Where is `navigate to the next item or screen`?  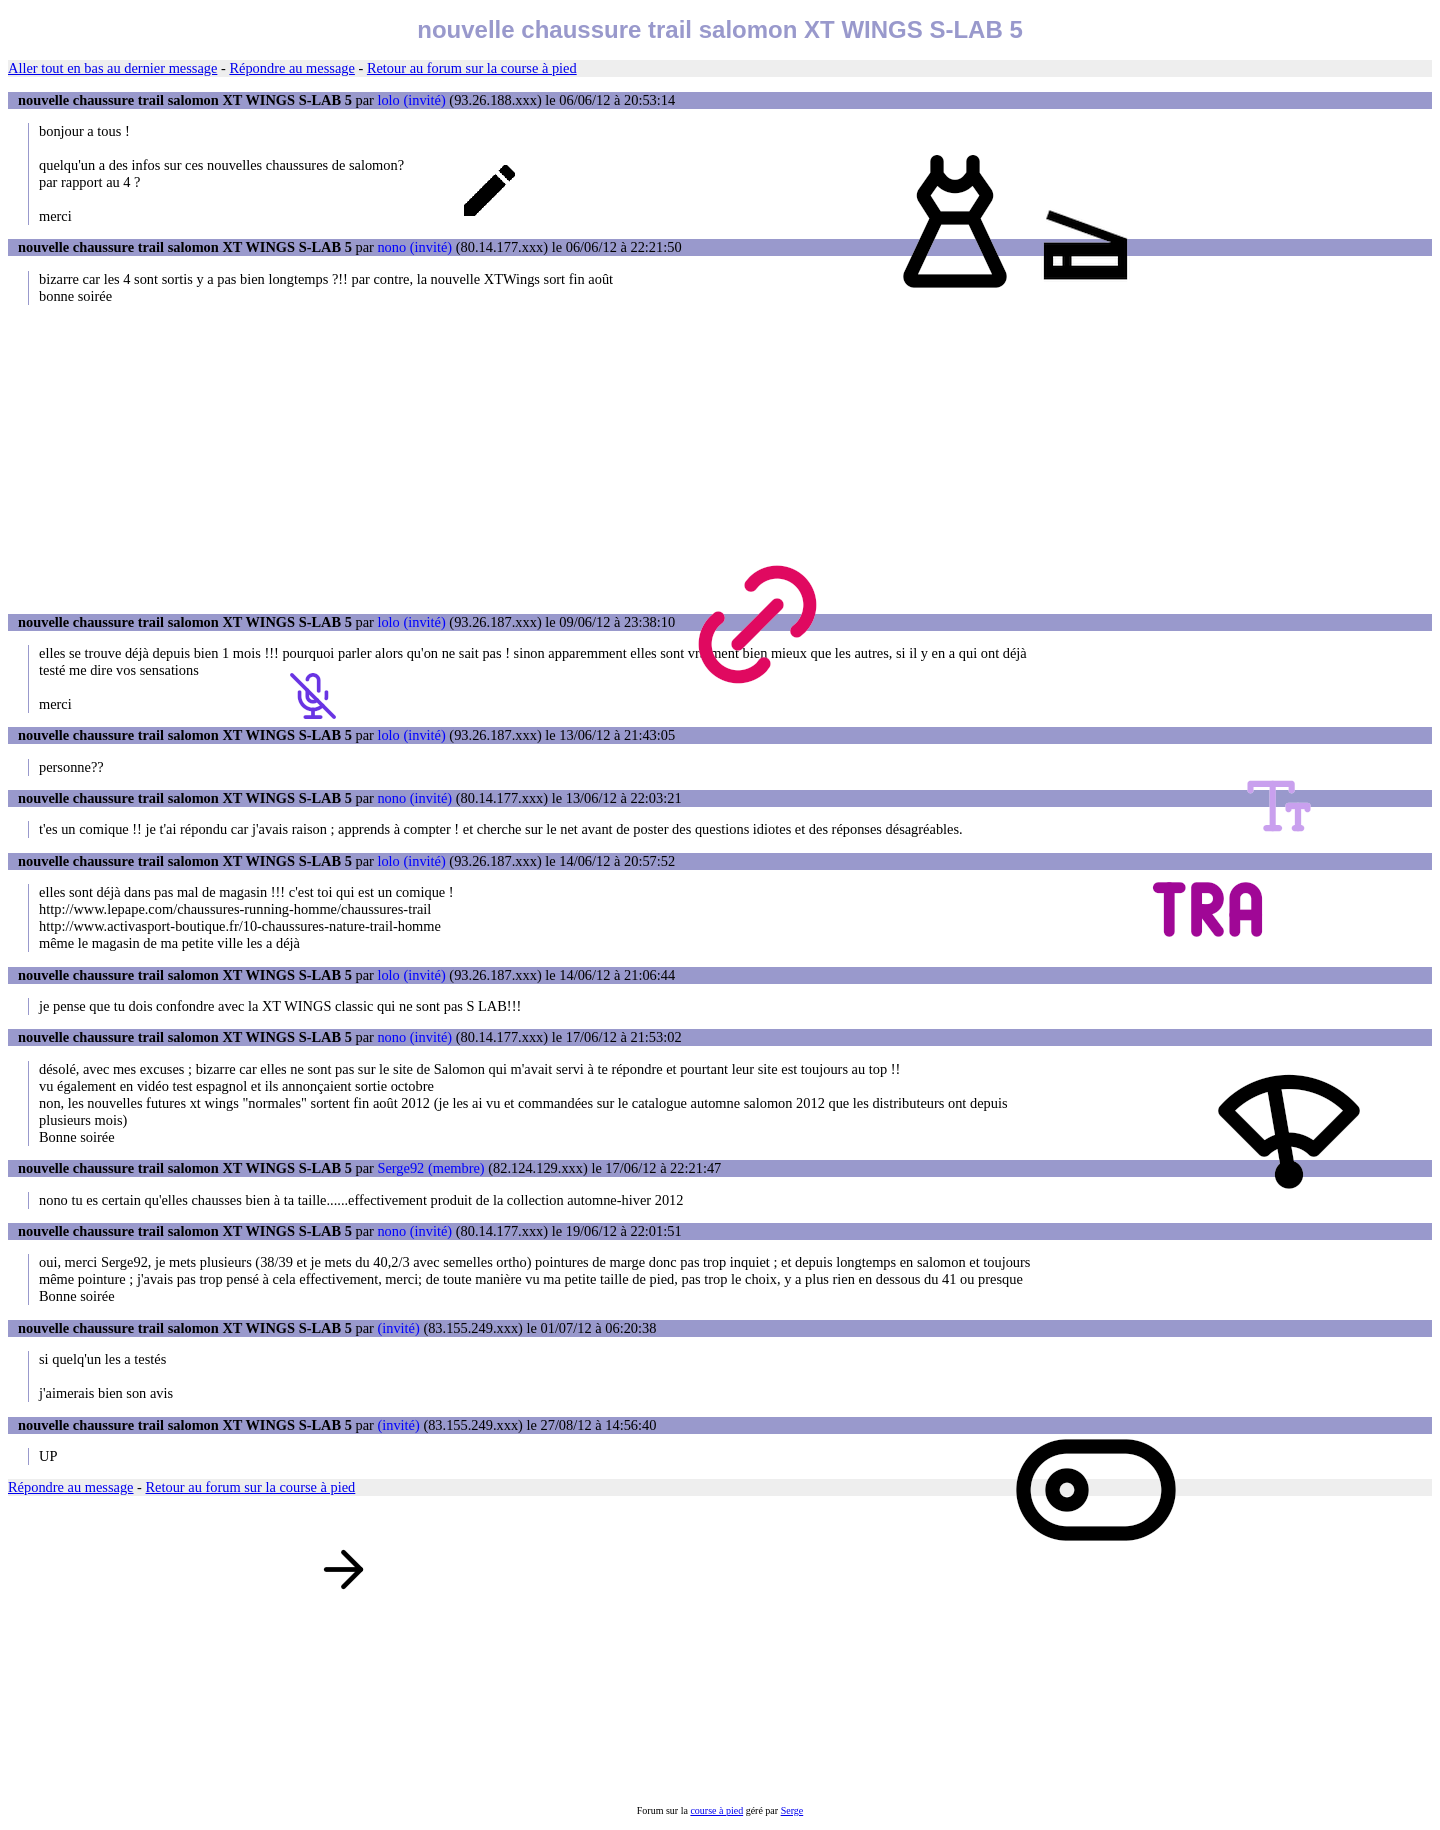
navigate to the next item or screen is located at coordinates (343, 1569).